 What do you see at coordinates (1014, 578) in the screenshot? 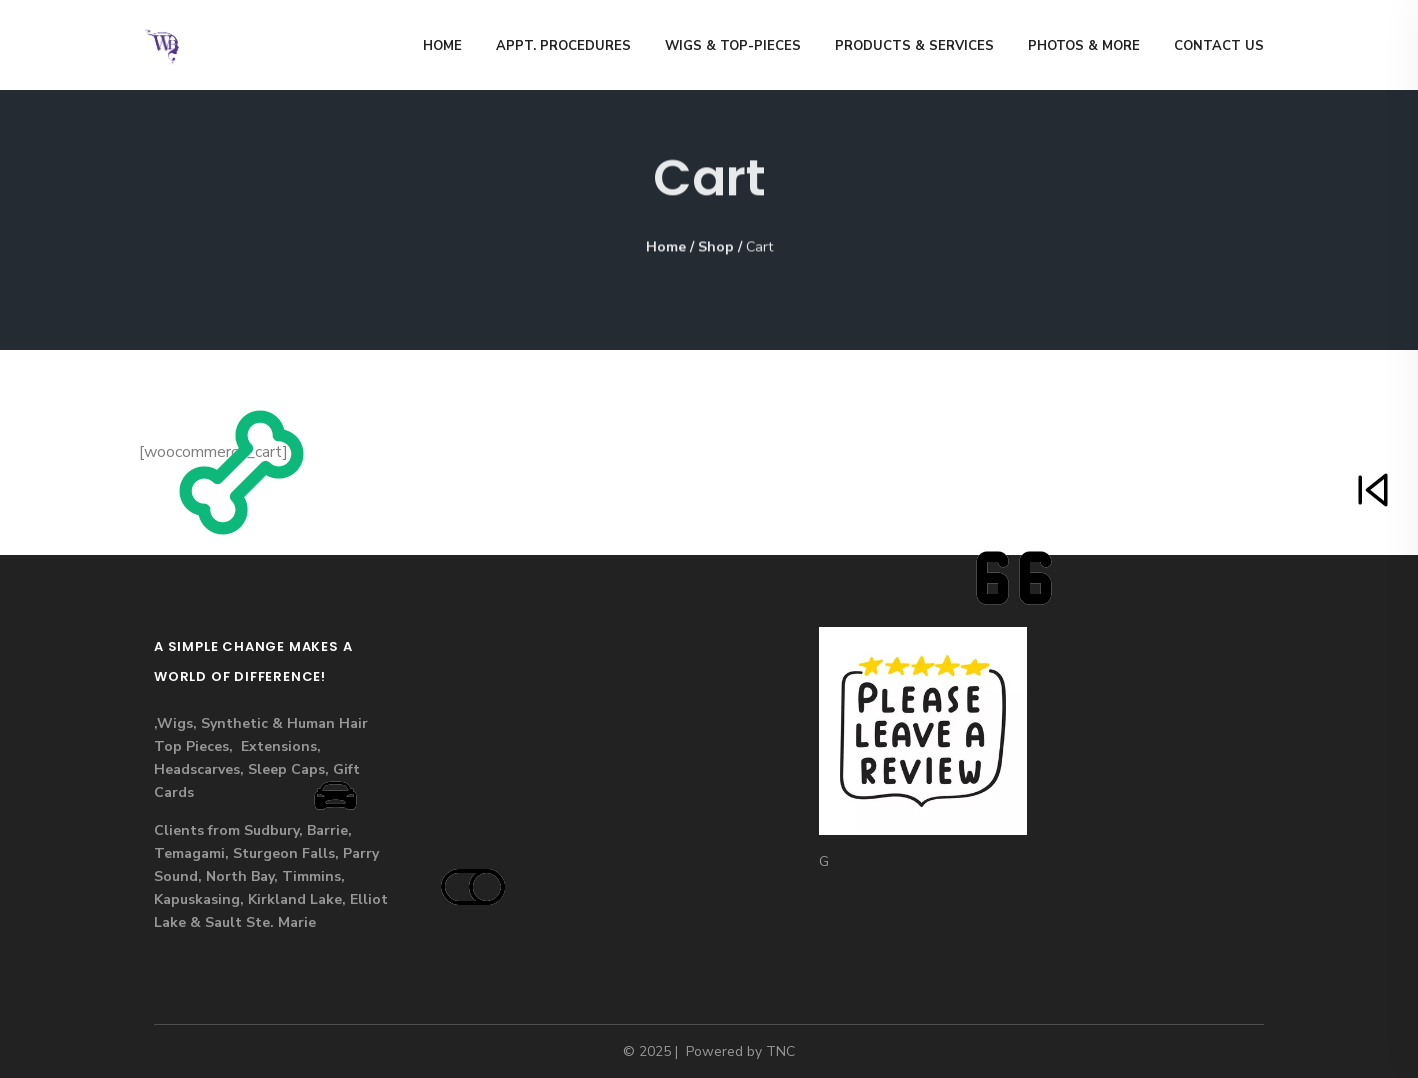
I see `indicates item number 66 in a list or sequence` at bounding box center [1014, 578].